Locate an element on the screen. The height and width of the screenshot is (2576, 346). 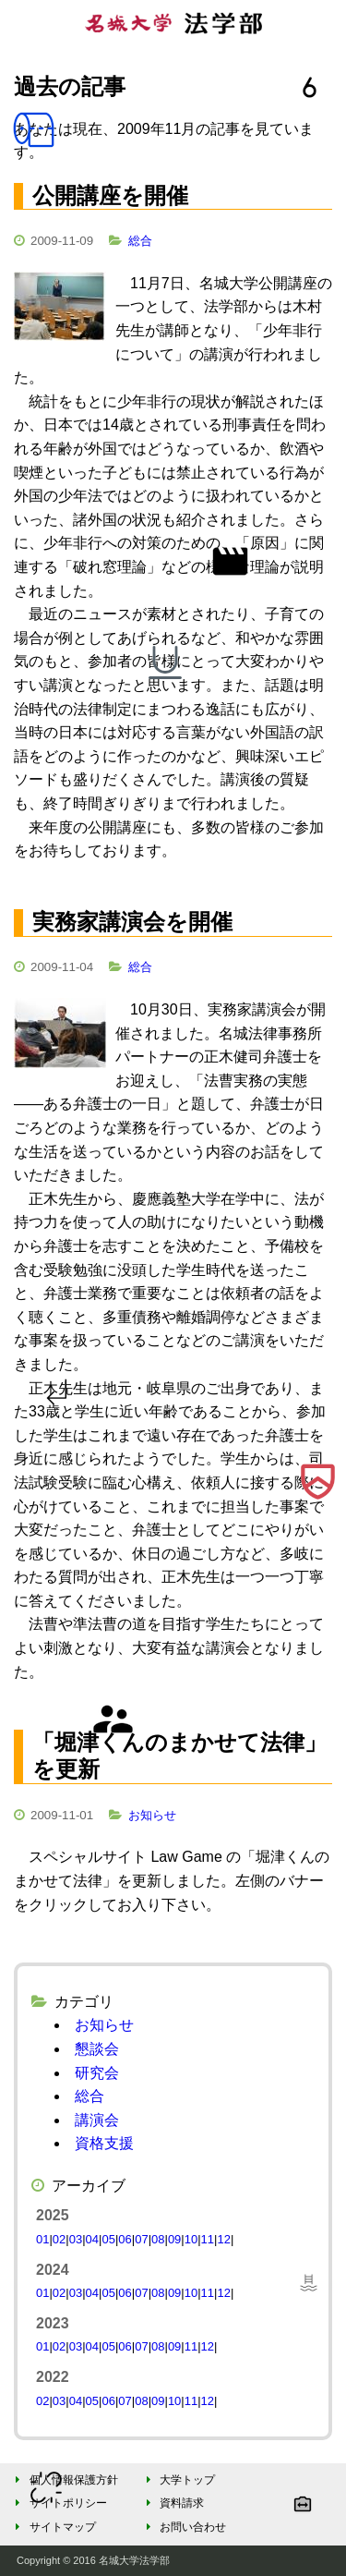
indicates swimming pool amenity available is located at coordinates (308, 2282).